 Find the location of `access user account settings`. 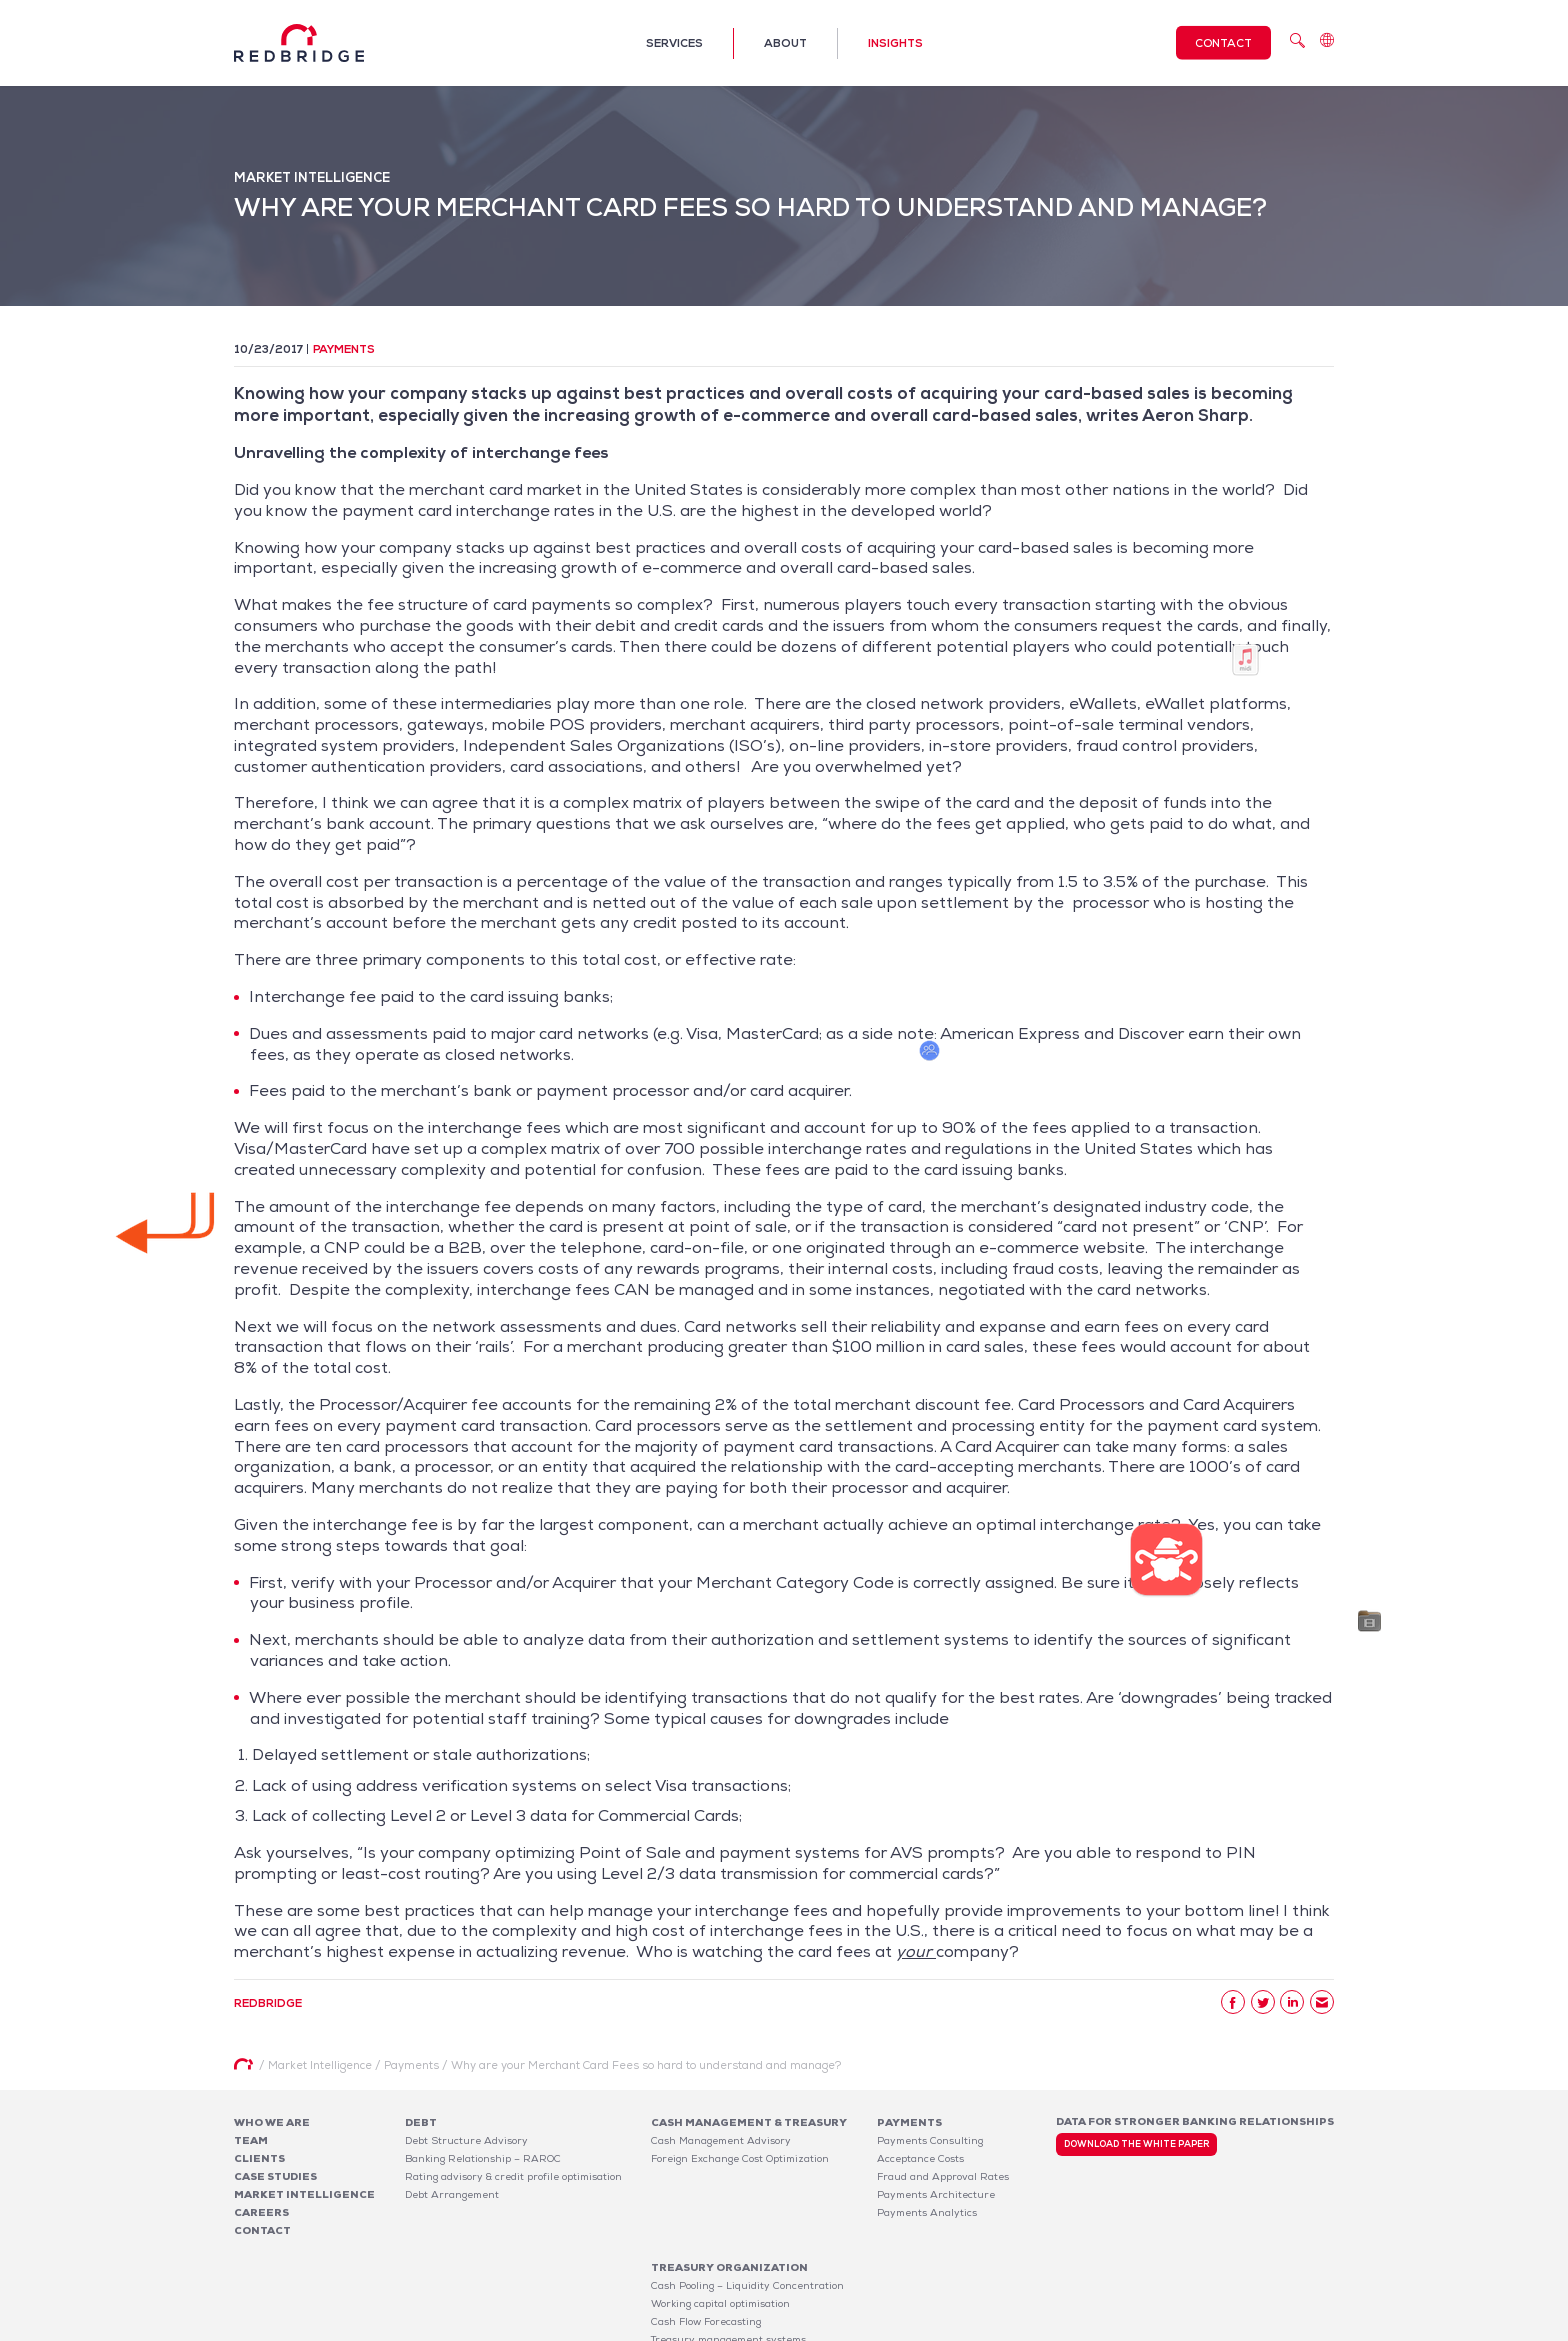

access user account settings is located at coordinates (929, 1050).